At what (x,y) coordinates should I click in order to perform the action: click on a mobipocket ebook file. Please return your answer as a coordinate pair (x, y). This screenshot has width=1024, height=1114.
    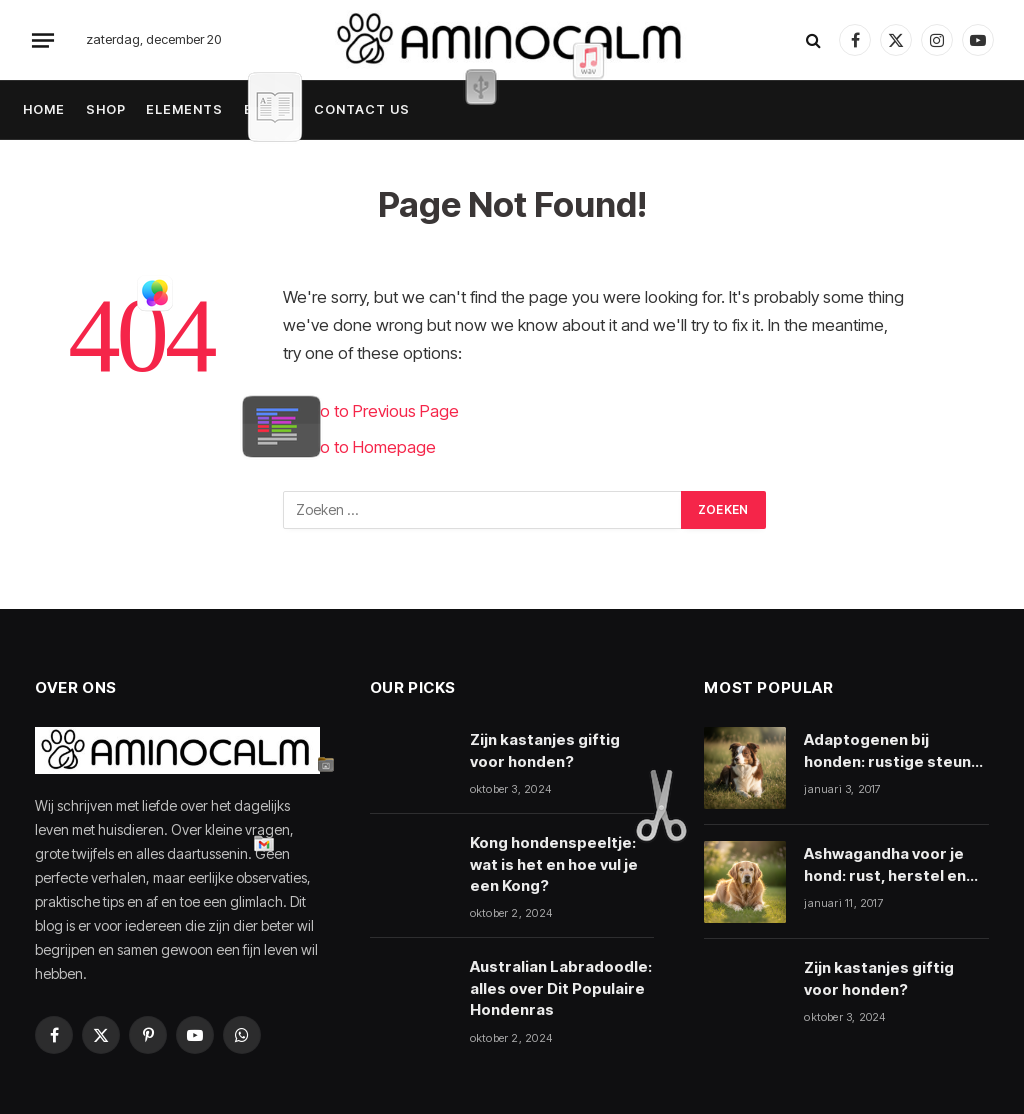
    Looking at the image, I should click on (275, 107).